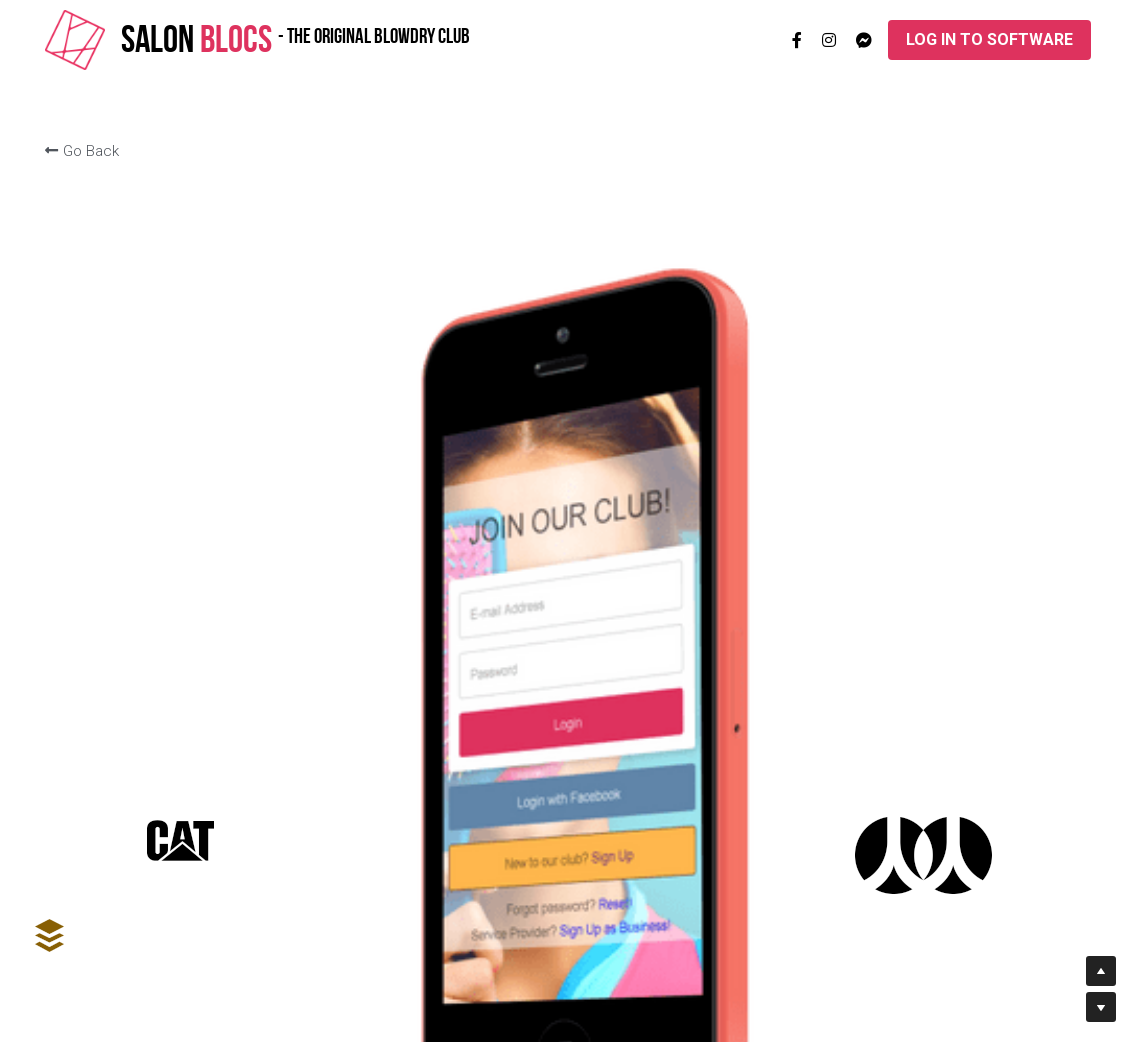  Describe the element at coordinates (180, 840) in the screenshot. I see `caterpillar inc. company logo` at that location.